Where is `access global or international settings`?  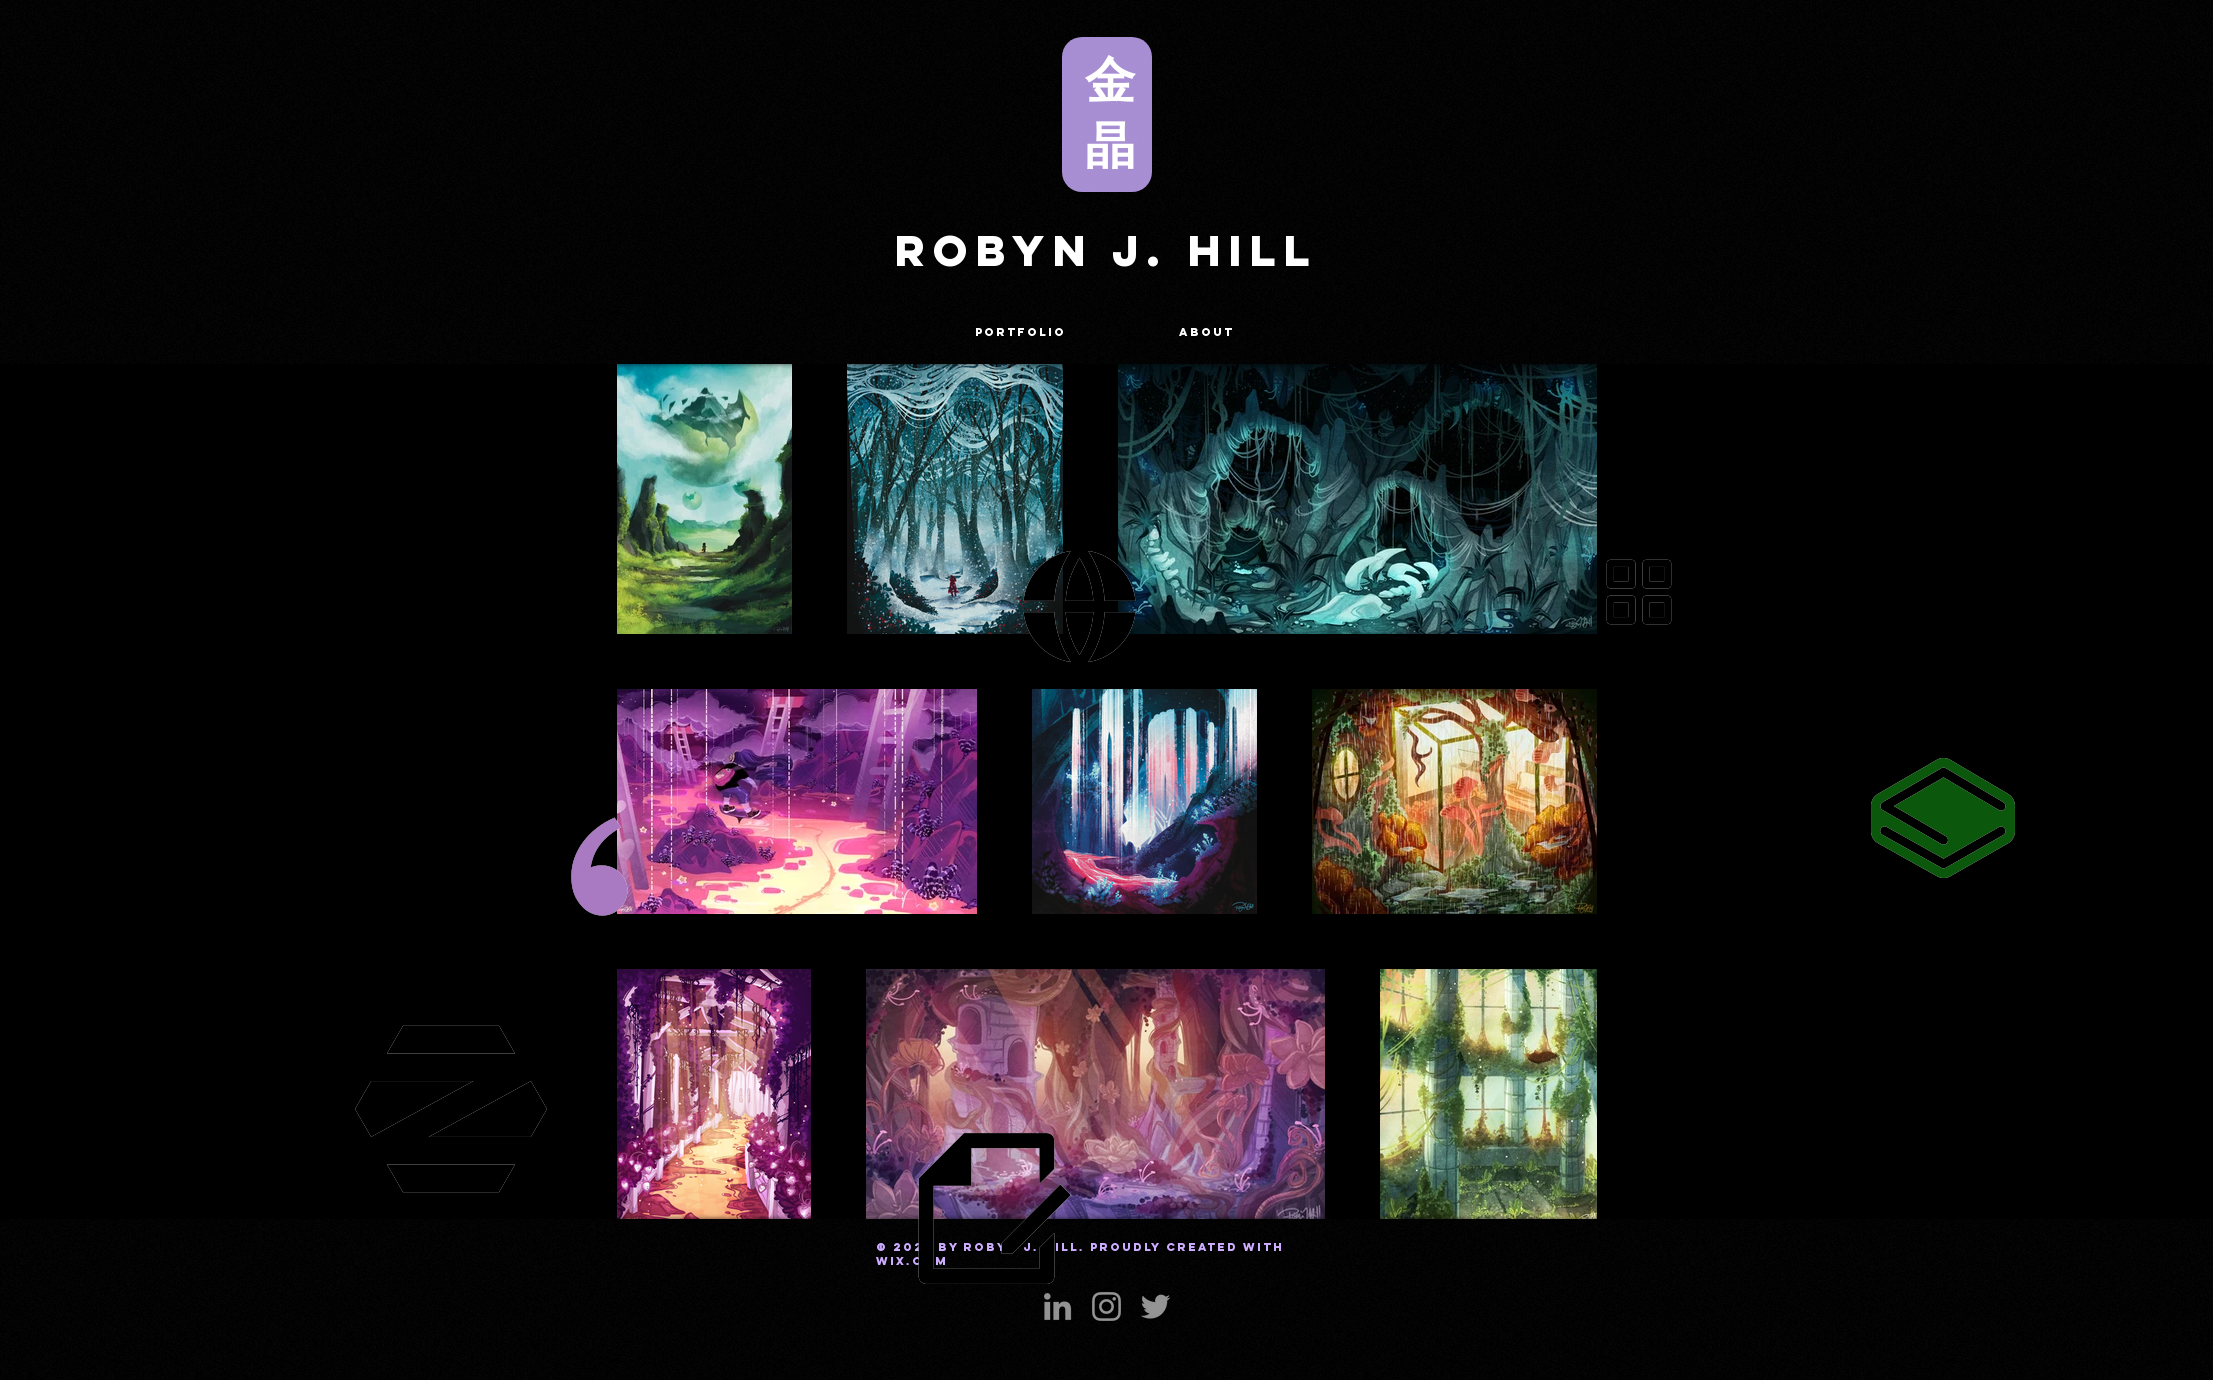 access global or international settings is located at coordinates (1079, 606).